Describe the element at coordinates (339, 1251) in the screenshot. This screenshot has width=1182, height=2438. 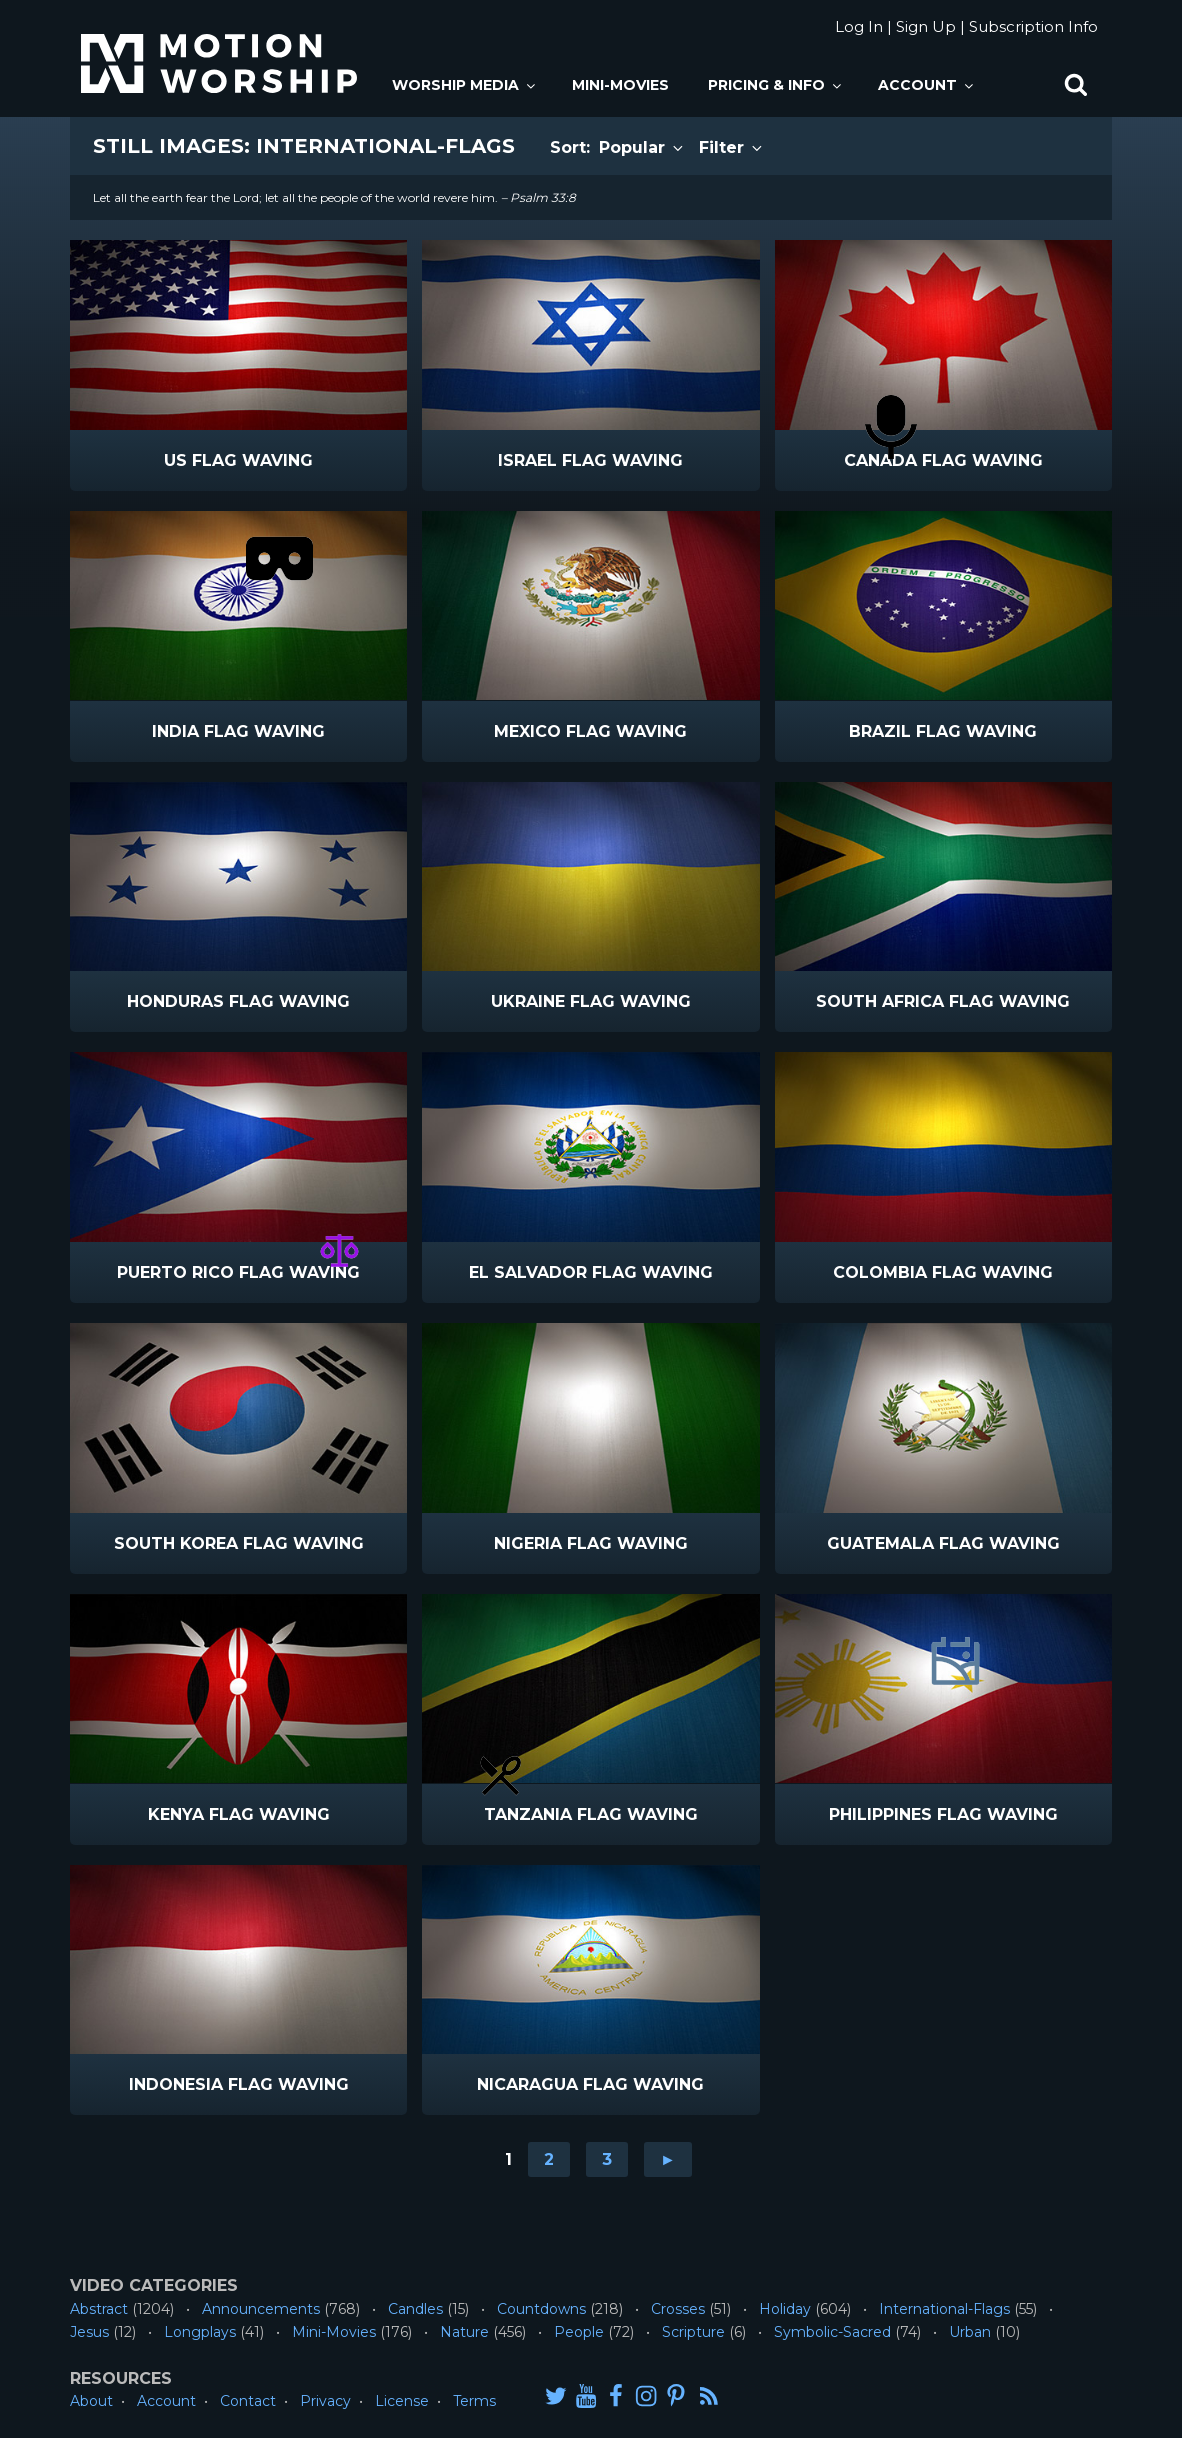
I see `access legal or terms of service information` at that location.